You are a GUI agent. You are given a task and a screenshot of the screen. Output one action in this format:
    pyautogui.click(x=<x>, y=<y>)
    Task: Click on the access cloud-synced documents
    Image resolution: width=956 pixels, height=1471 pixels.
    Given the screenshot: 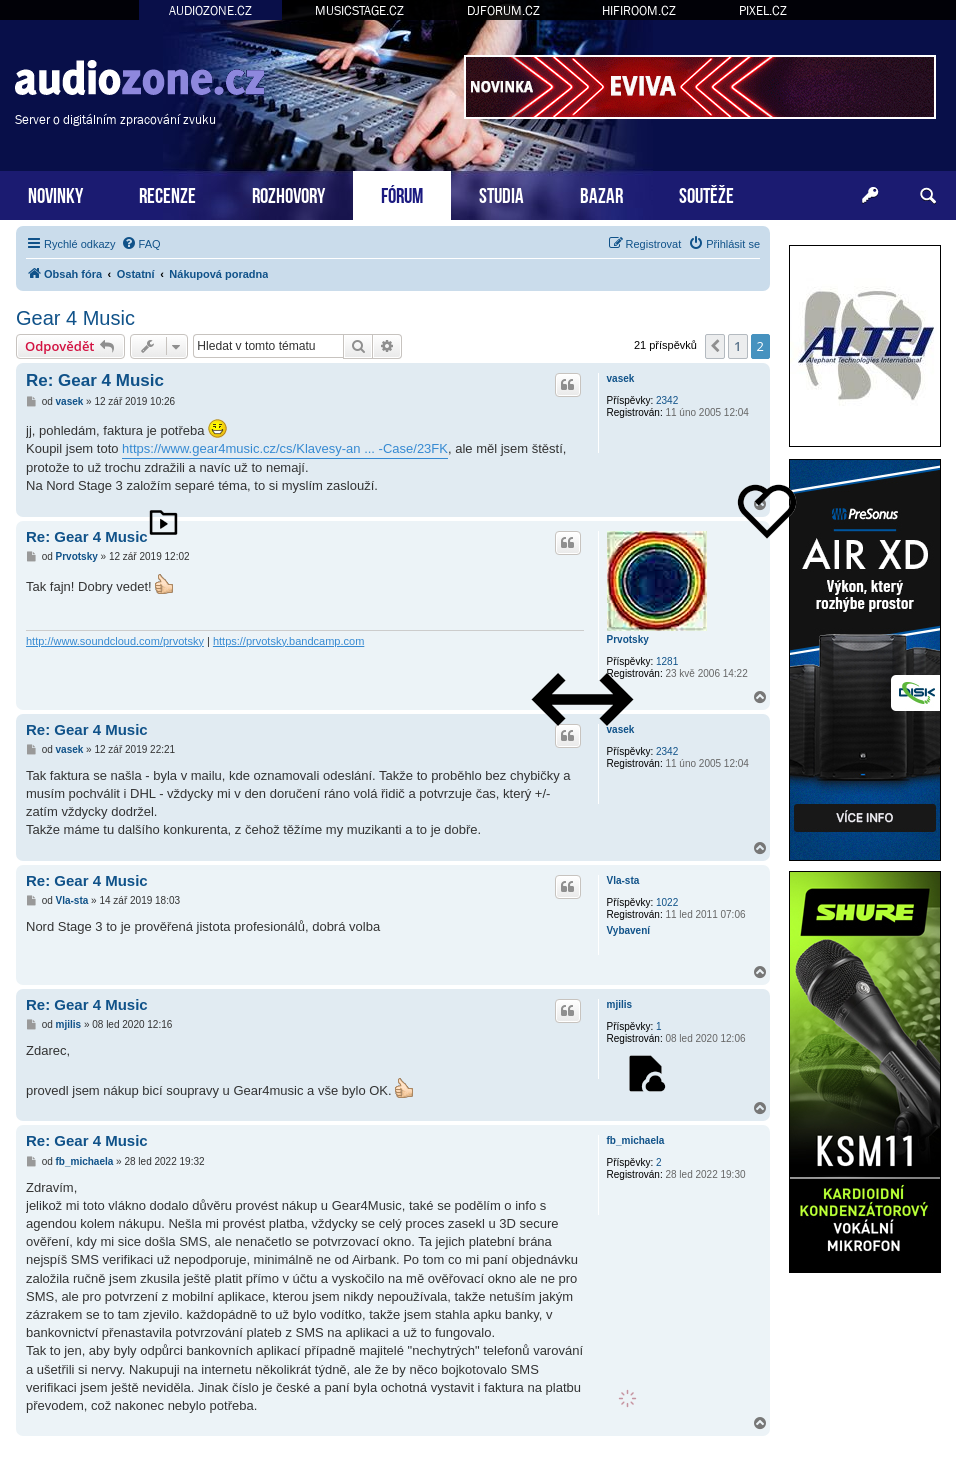 What is the action you would take?
    pyautogui.click(x=645, y=1073)
    